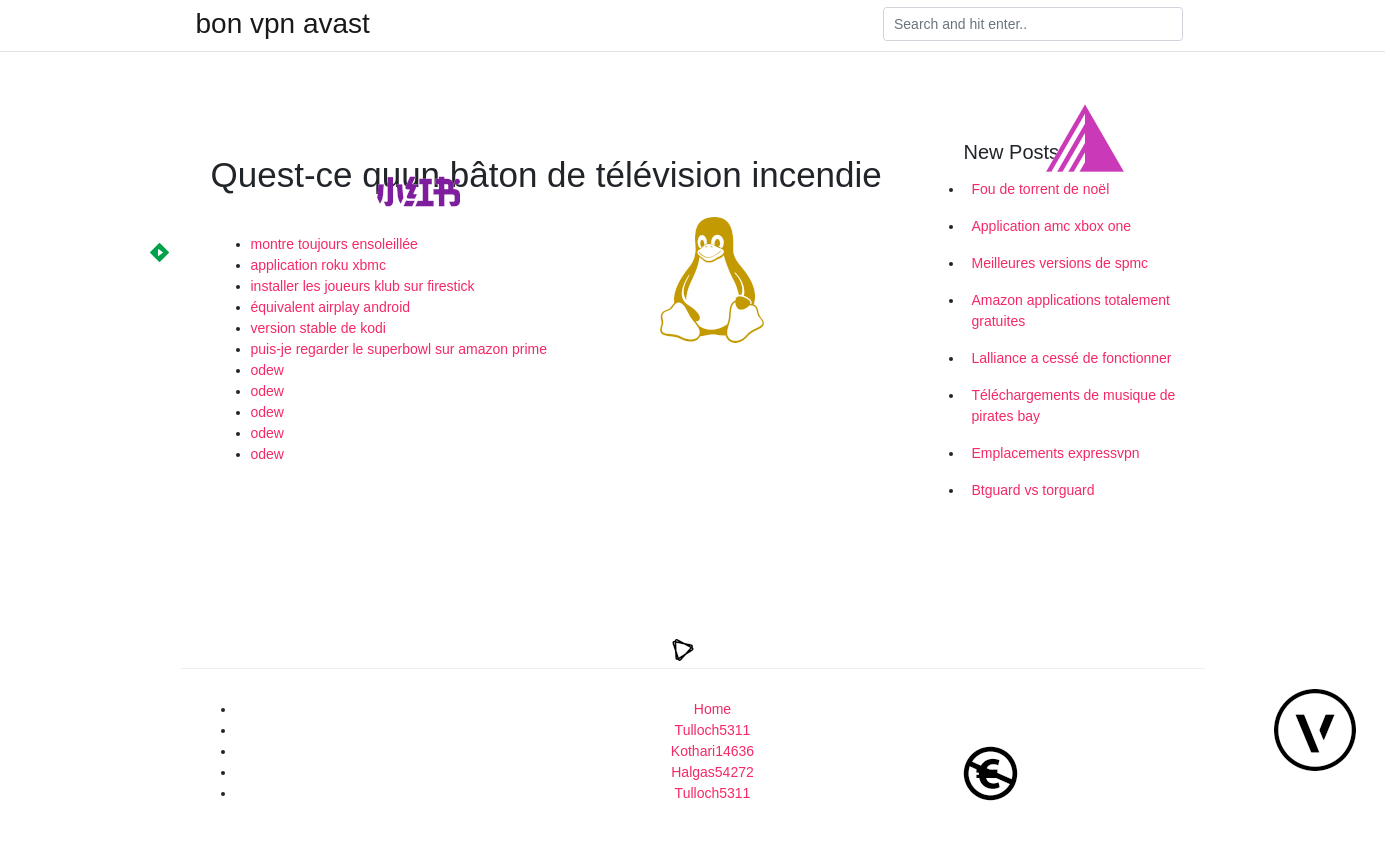  Describe the element at coordinates (1085, 138) in the screenshot. I see `exoscale cloud services logo` at that location.